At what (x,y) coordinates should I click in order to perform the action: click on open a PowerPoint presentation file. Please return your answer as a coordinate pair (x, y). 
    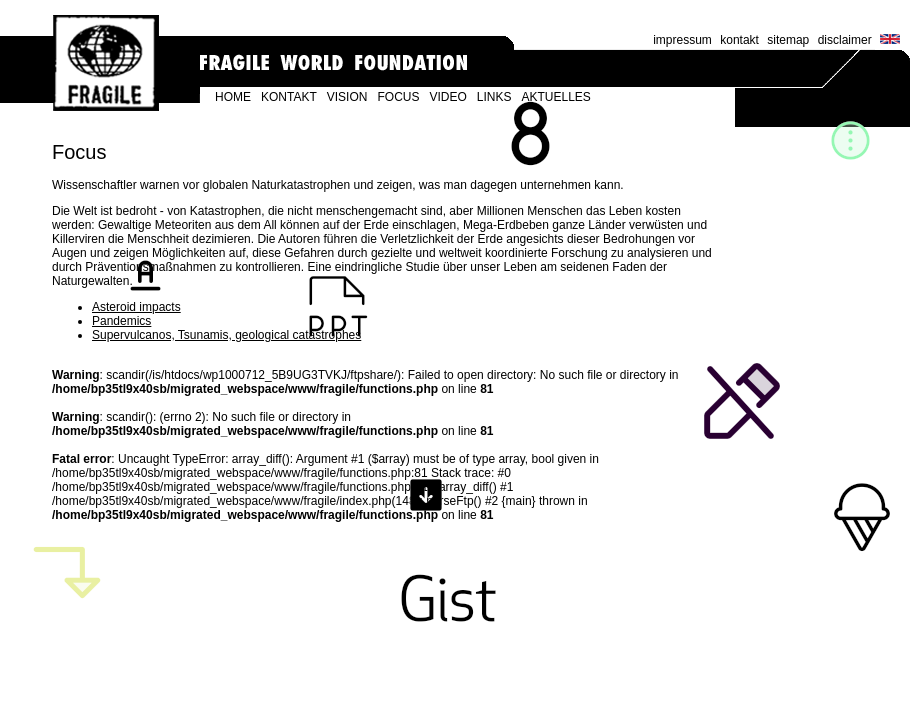
    Looking at the image, I should click on (337, 309).